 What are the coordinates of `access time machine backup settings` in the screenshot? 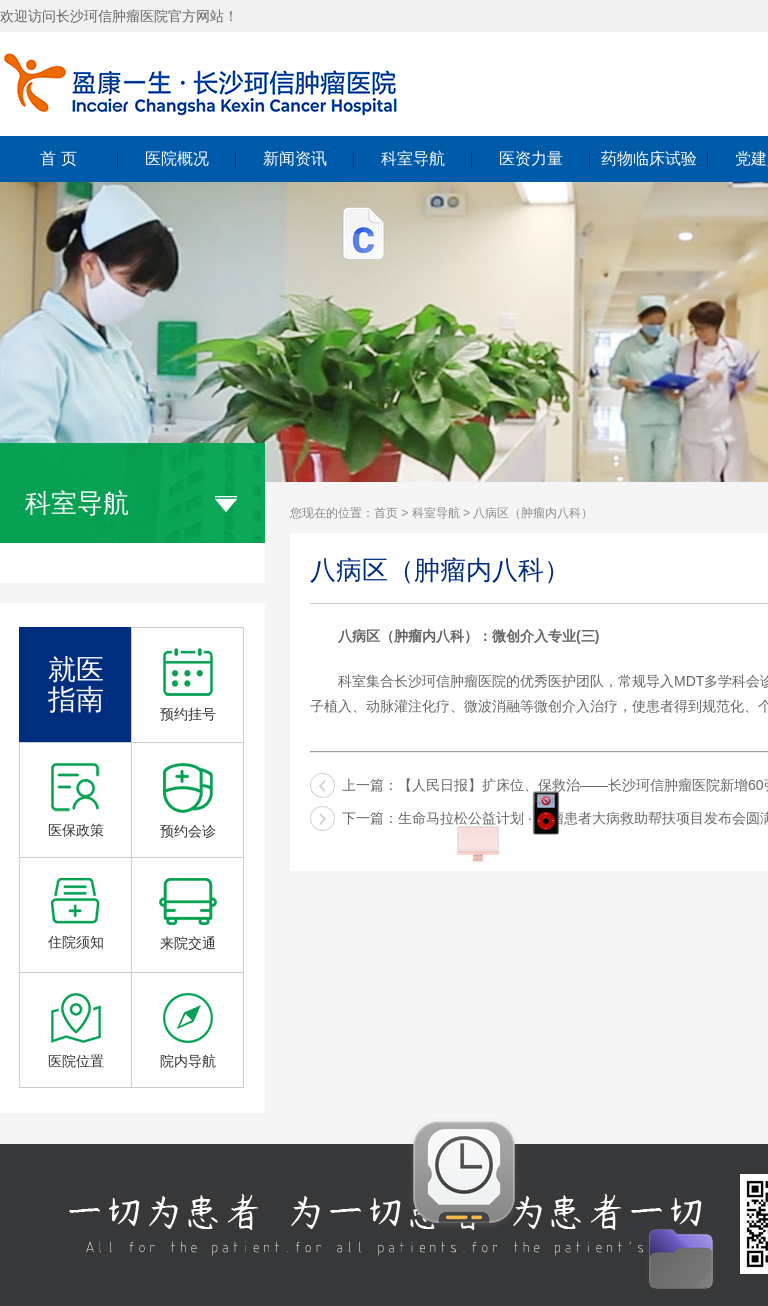 It's located at (464, 1174).